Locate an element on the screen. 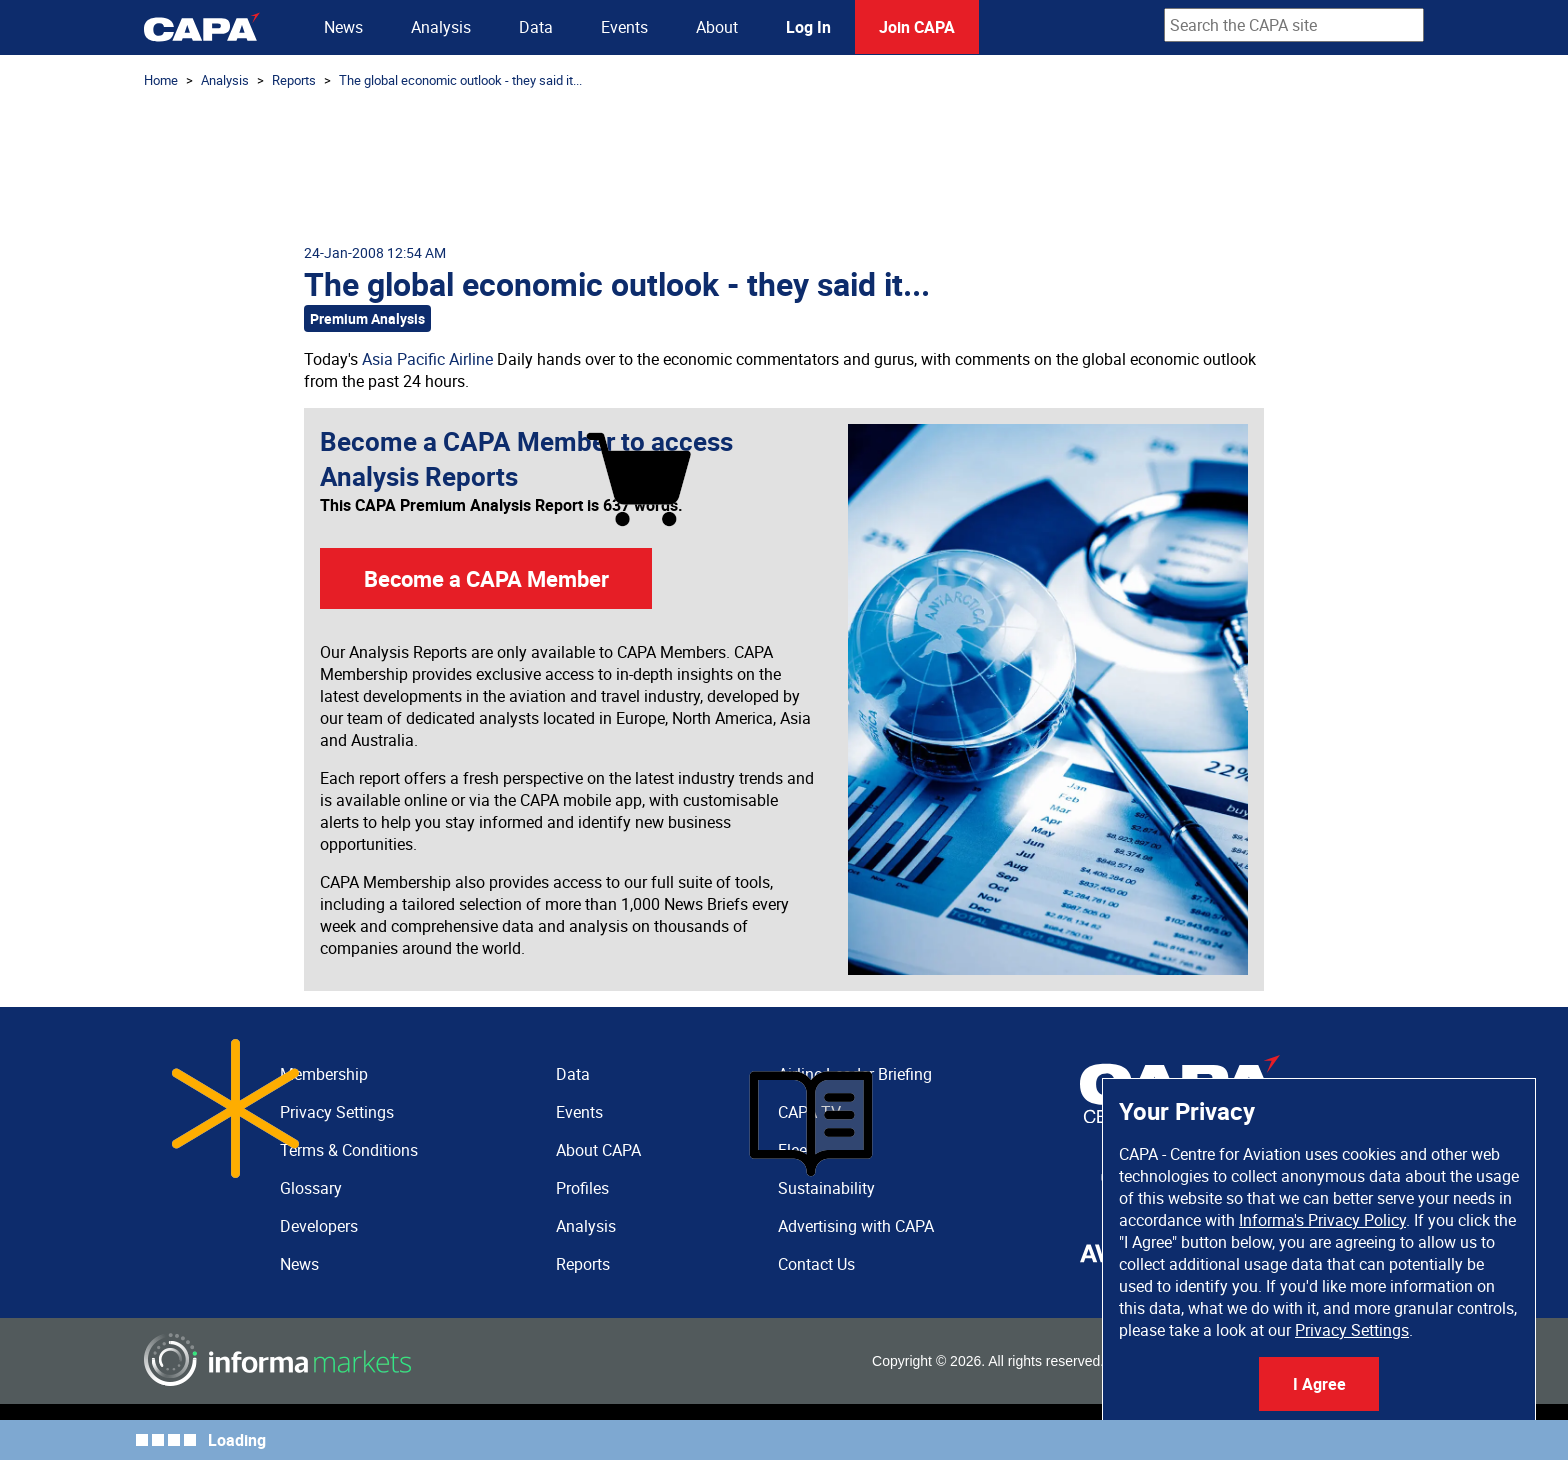 Image resolution: width=1568 pixels, height=1460 pixels. indicates a required field in a form is located at coordinates (235, 1108).